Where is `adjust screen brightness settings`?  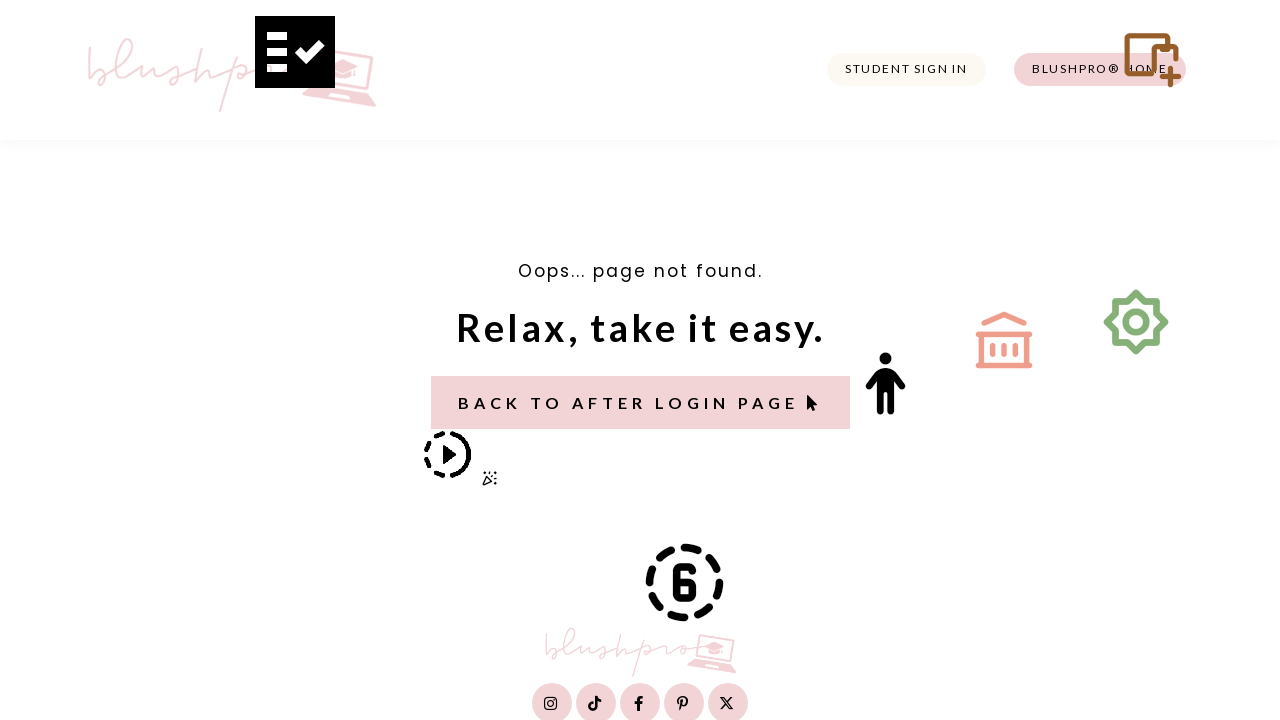 adjust screen brightness settings is located at coordinates (1136, 322).